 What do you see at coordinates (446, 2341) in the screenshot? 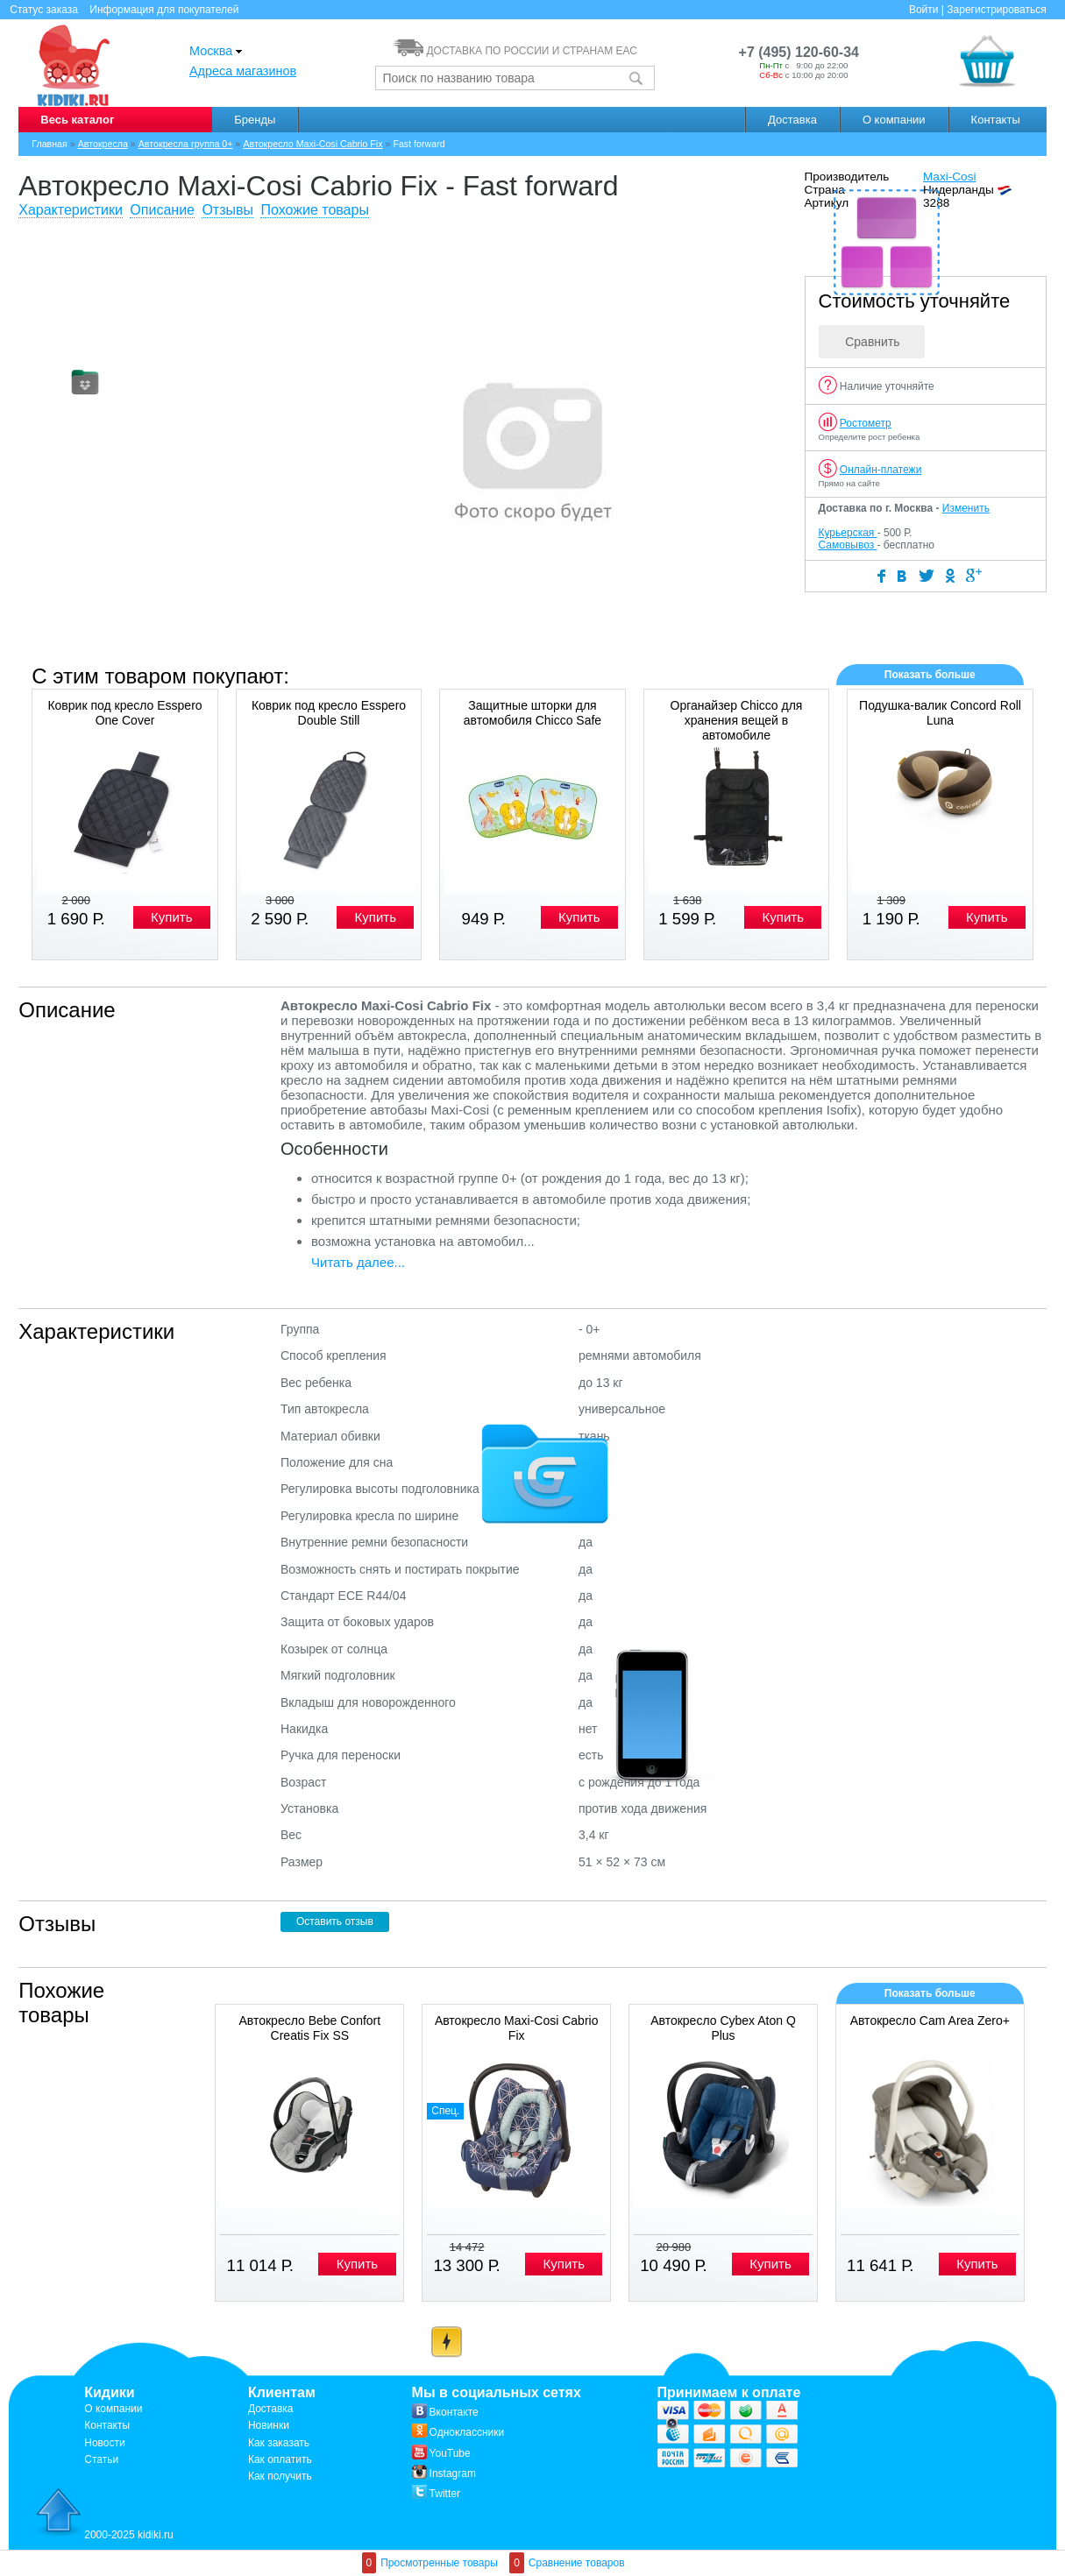
I see `access power and battery settings` at bounding box center [446, 2341].